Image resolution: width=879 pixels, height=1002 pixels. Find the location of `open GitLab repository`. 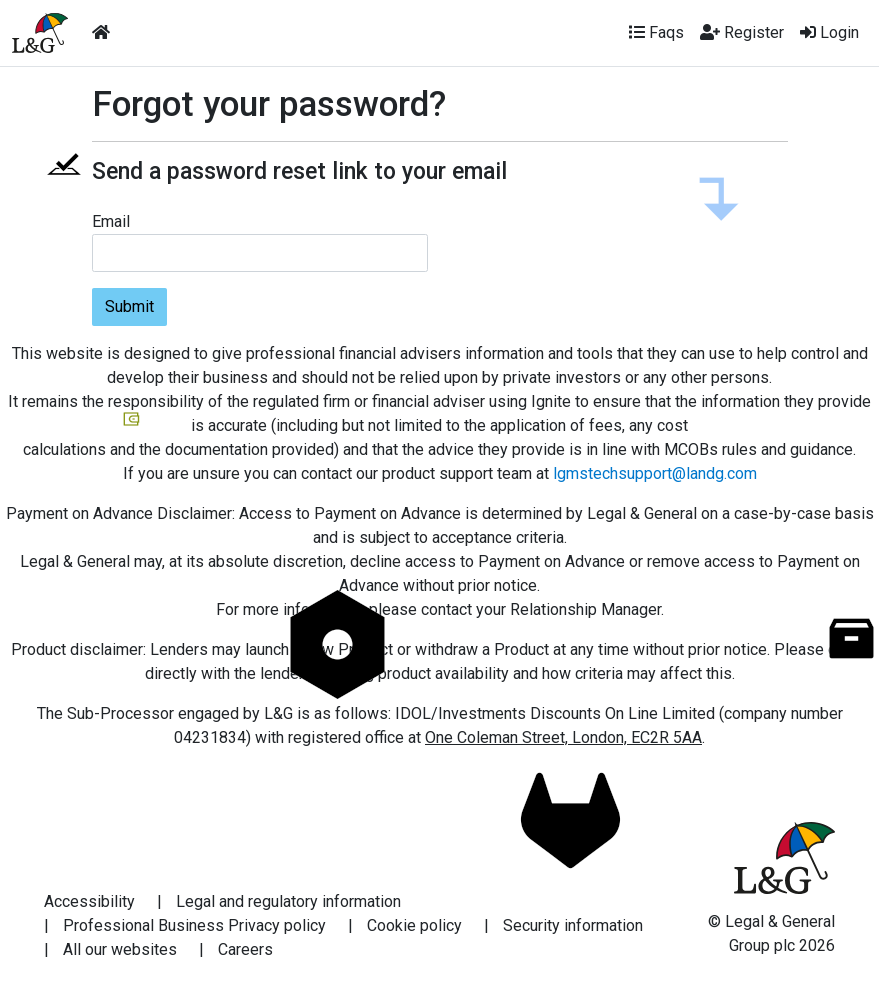

open GitLab repository is located at coordinates (570, 820).